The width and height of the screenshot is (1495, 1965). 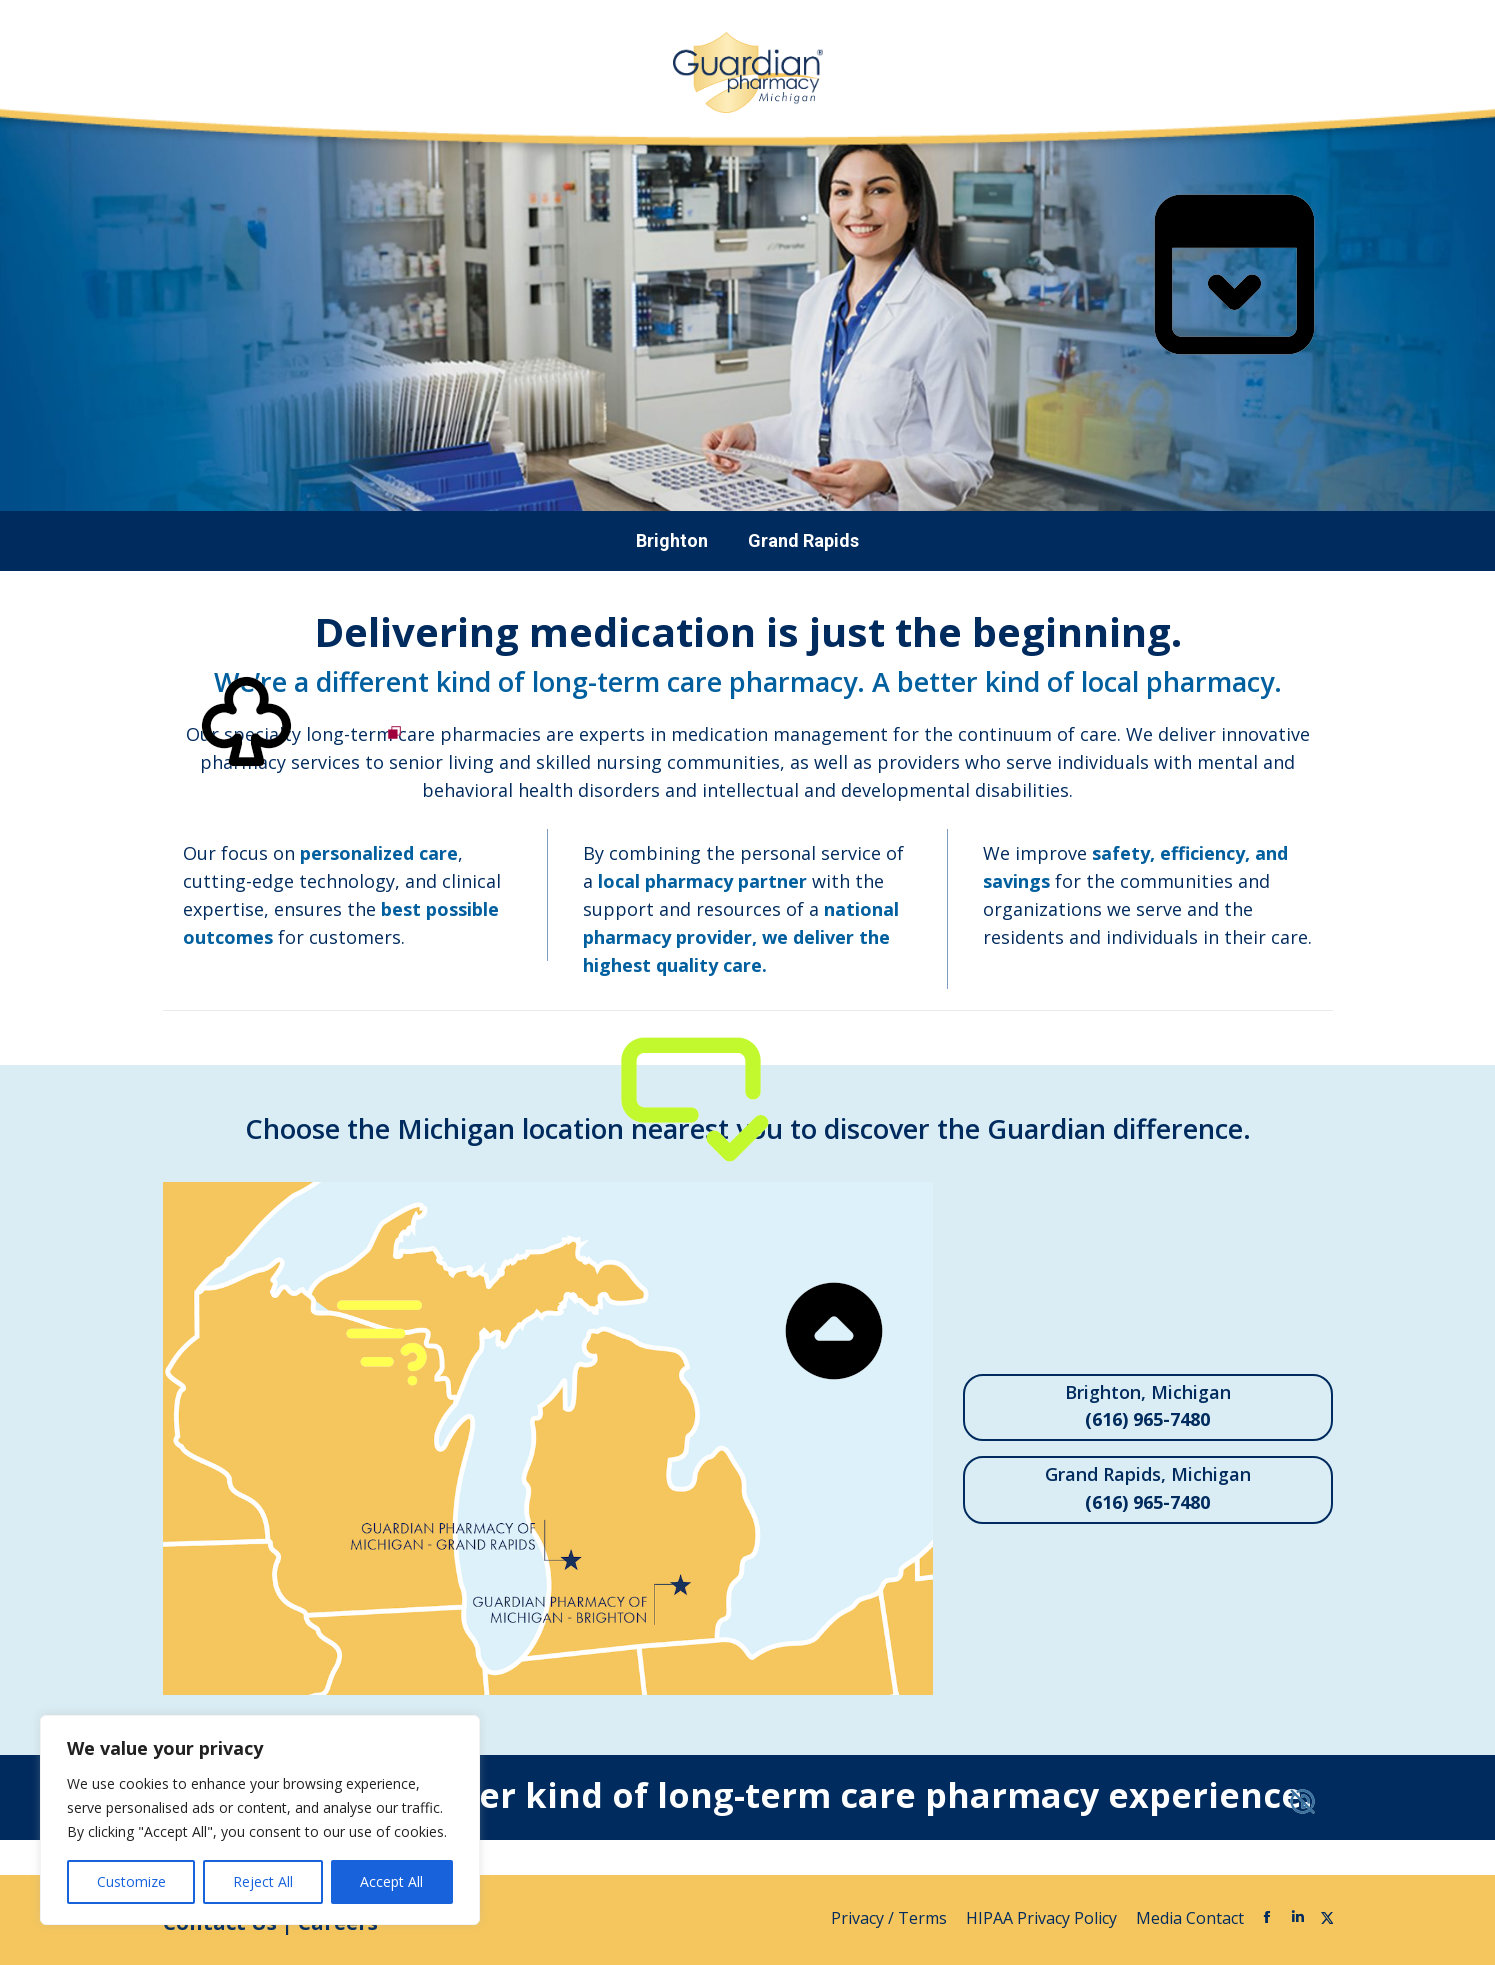 I want to click on disable contrast adjustment, so click(x=1302, y=1801).